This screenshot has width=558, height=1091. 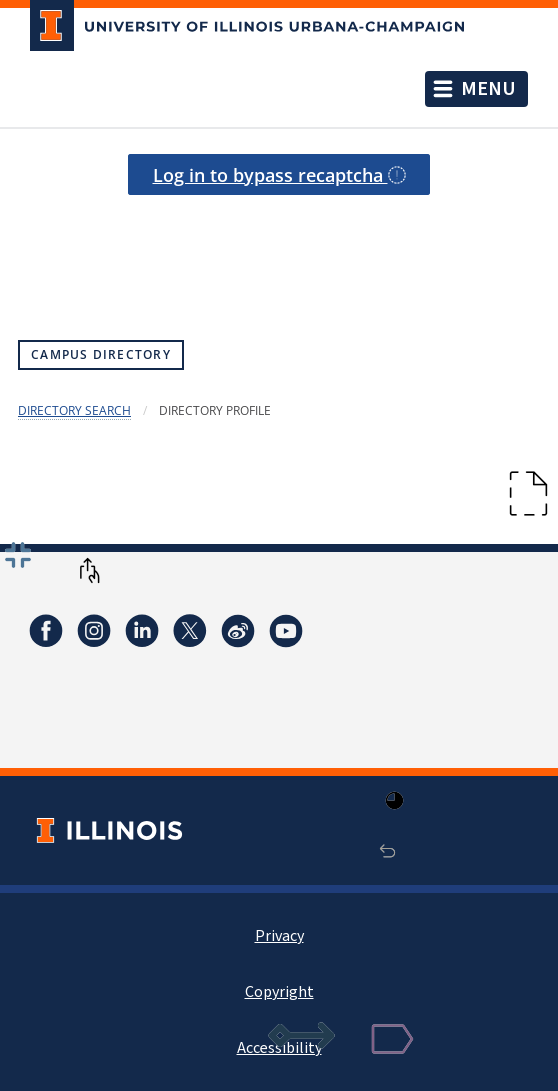 What do you see at coordinates (394, 800) in the screenshot?
I see `indicates 75% progress or completion` at bounding box center [394, 800].